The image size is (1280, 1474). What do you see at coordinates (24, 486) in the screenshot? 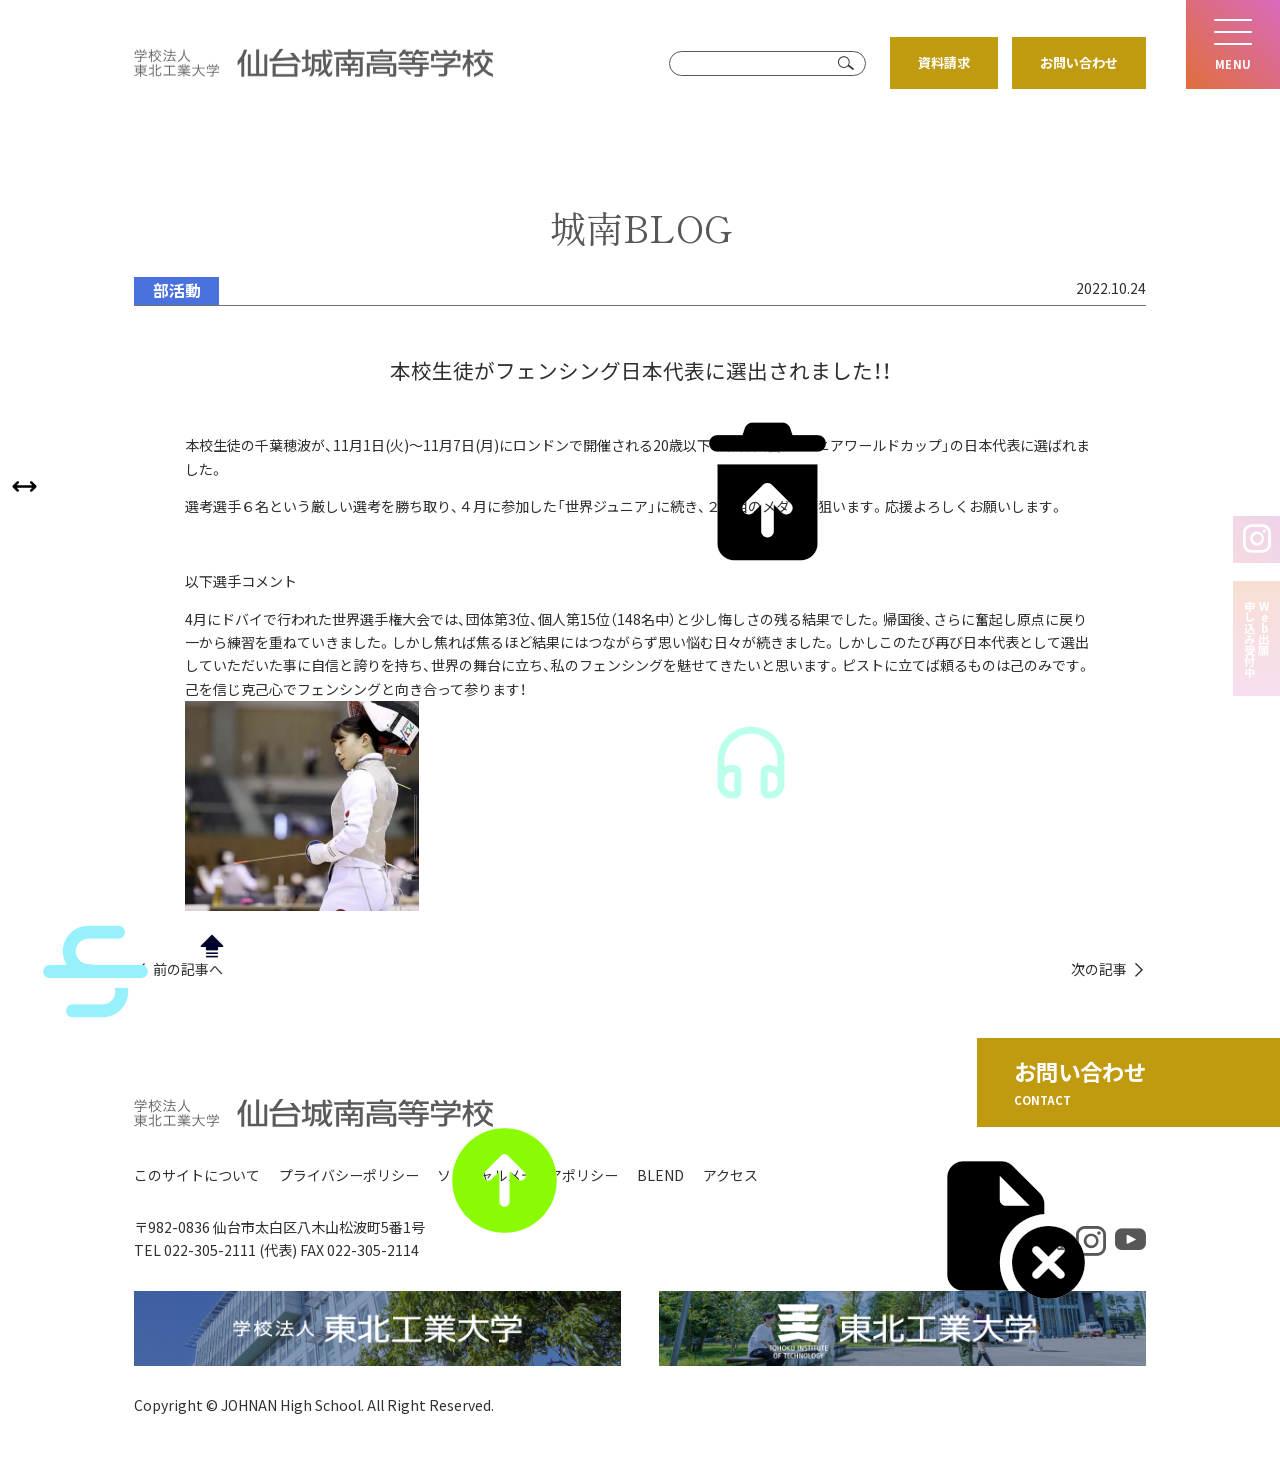
I see `resize or adjust width horizontally` at bounding box center [24, 486].